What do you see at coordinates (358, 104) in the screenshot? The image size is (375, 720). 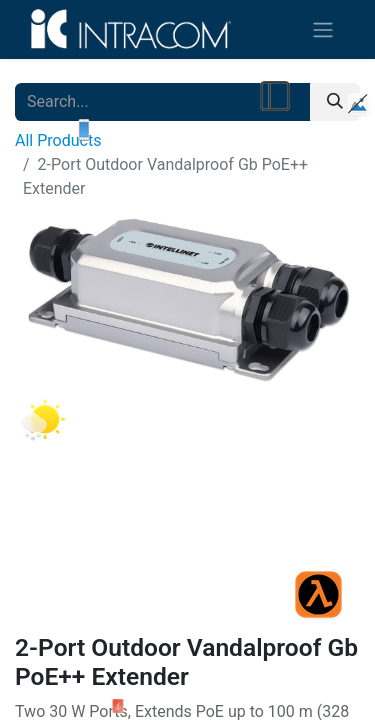 I see `open bitmap2component application` at bounding box center [358, 104].